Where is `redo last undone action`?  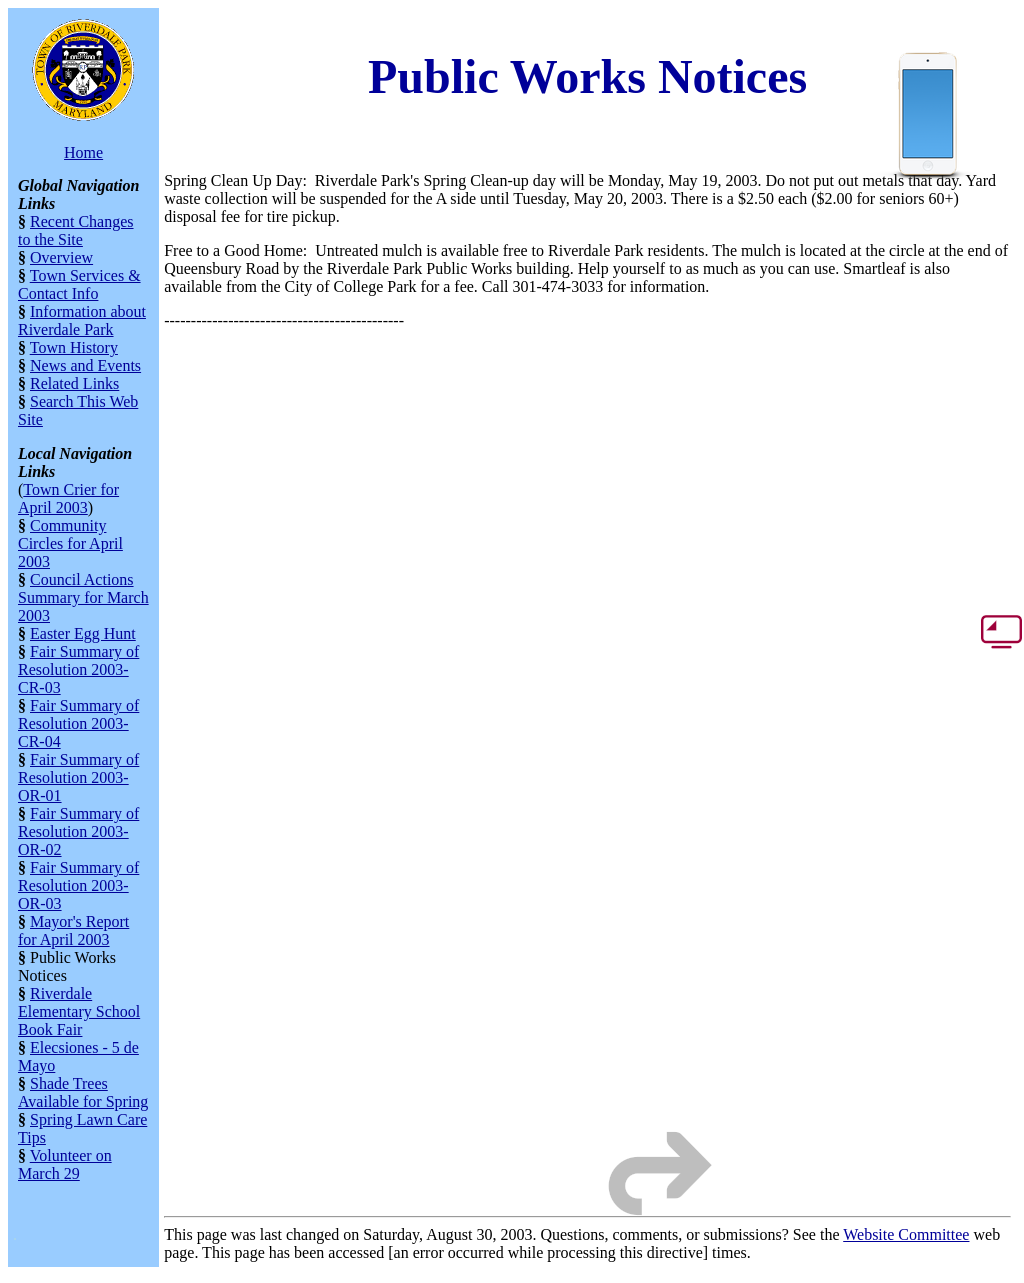
redo last undone action is located at coordinates (658, 1173).